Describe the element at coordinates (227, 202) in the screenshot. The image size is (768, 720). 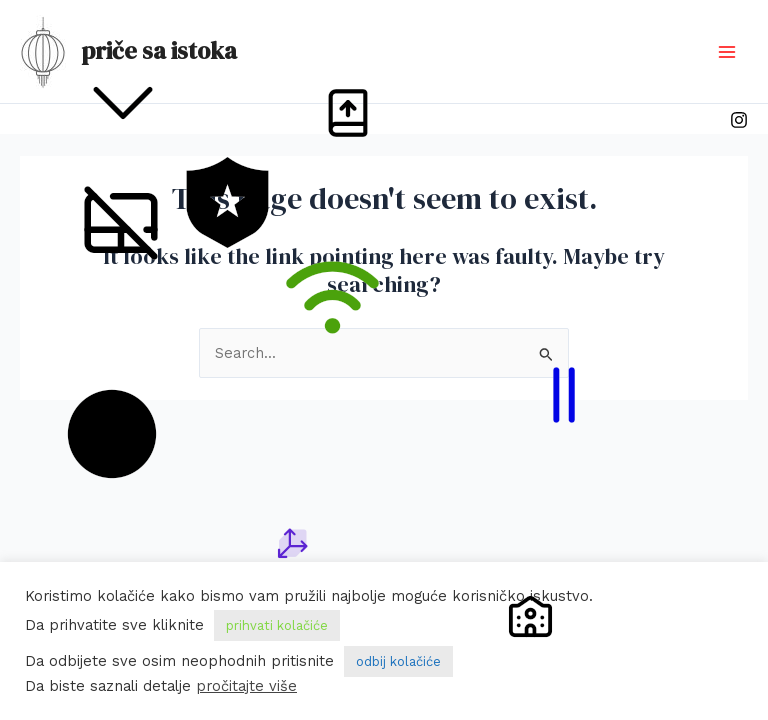
I see `view security or protection settings` at that location.